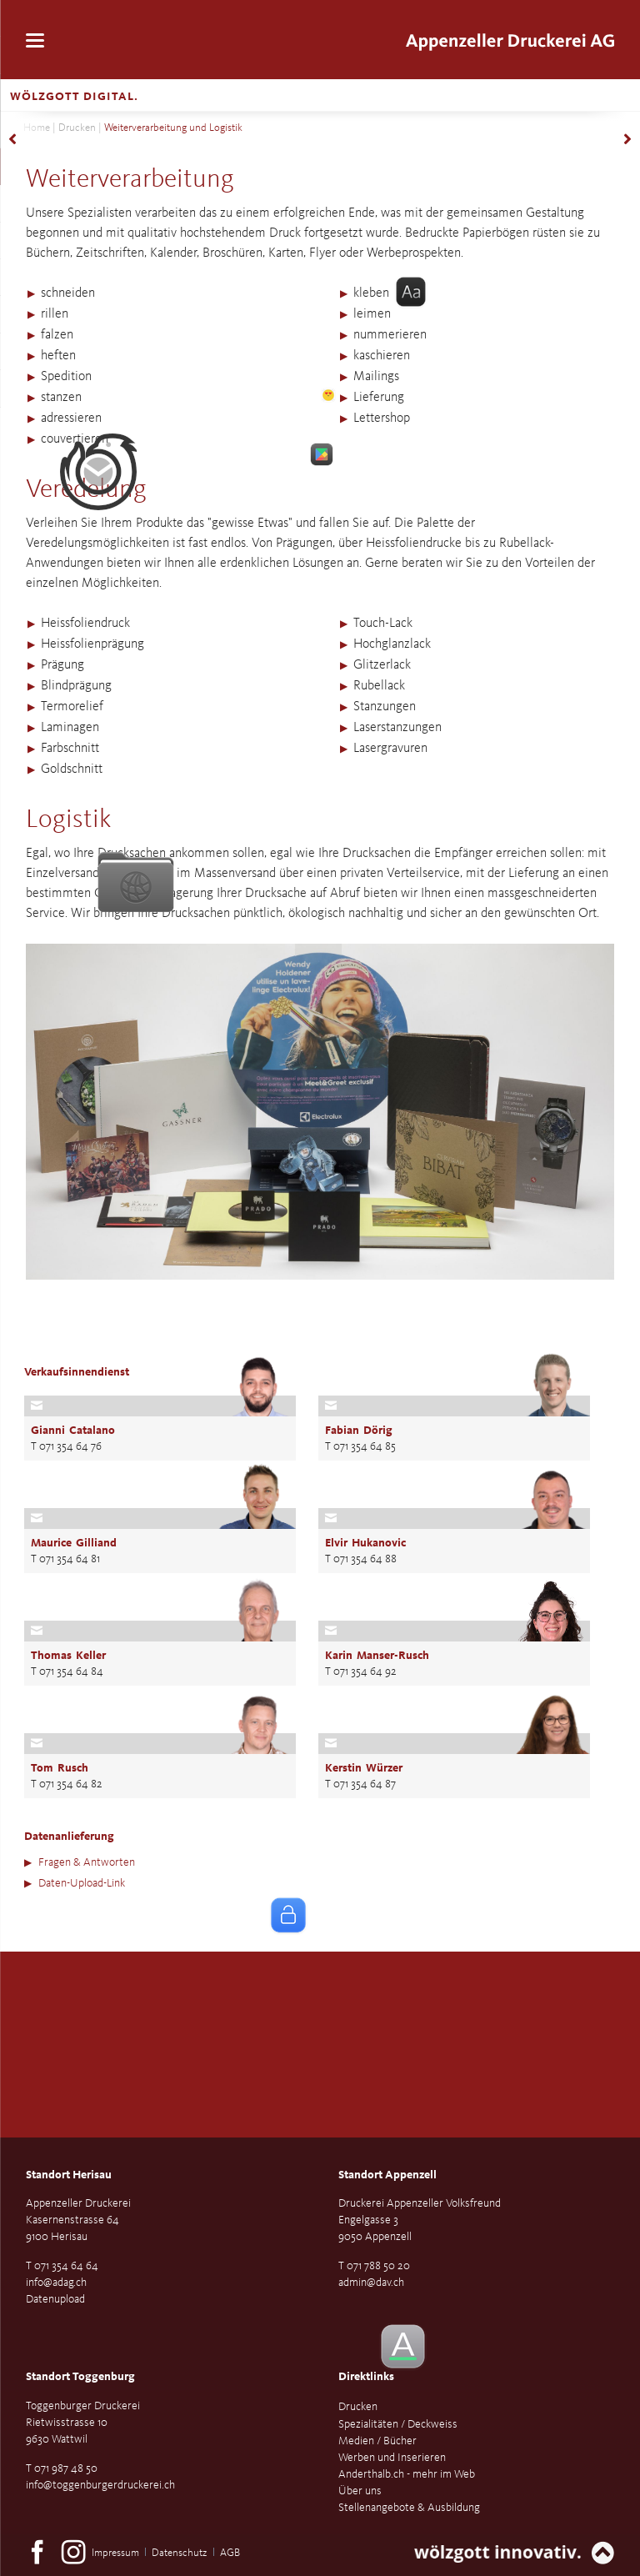 The image size is (640, 2576). I want to click on open the tangram app, so click(322, 454).